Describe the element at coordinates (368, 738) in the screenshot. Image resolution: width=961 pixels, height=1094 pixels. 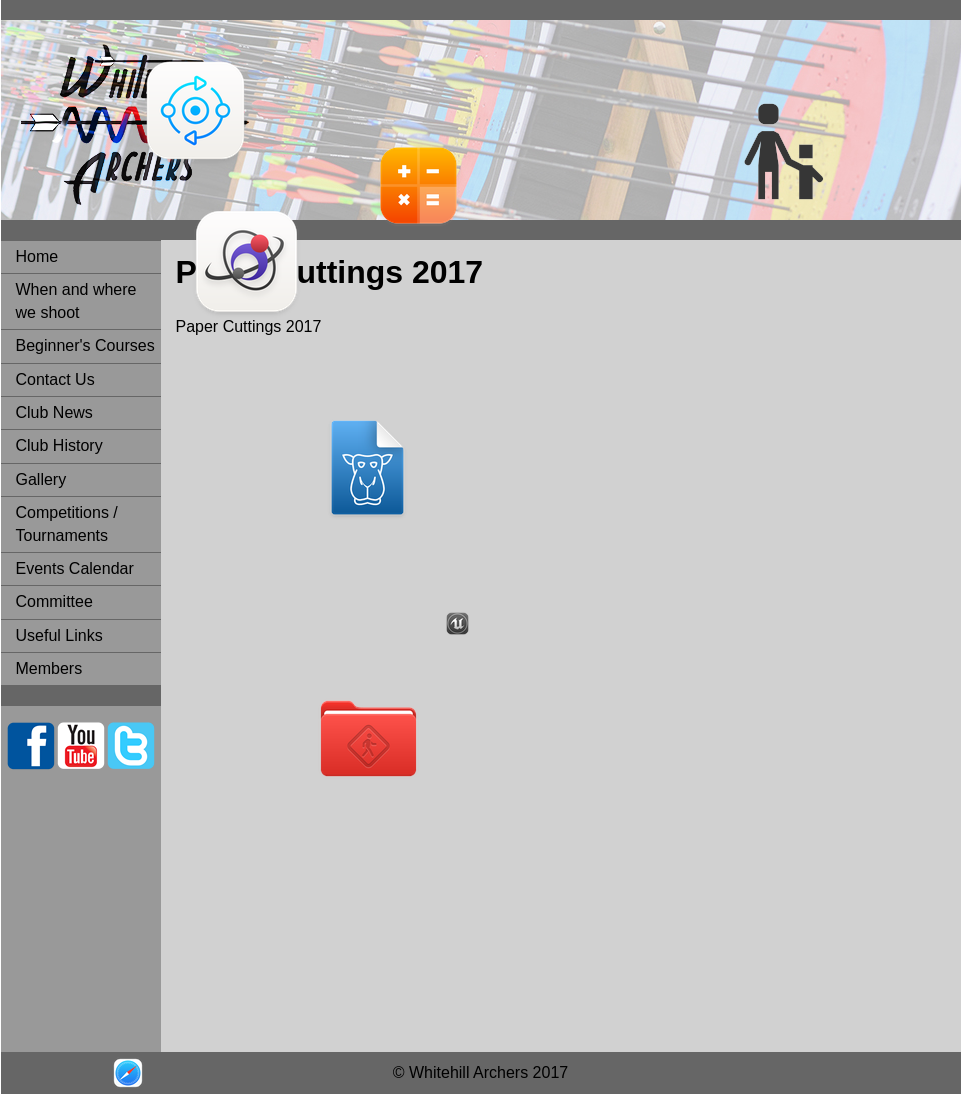
I see `access public or shared folder` at that location.